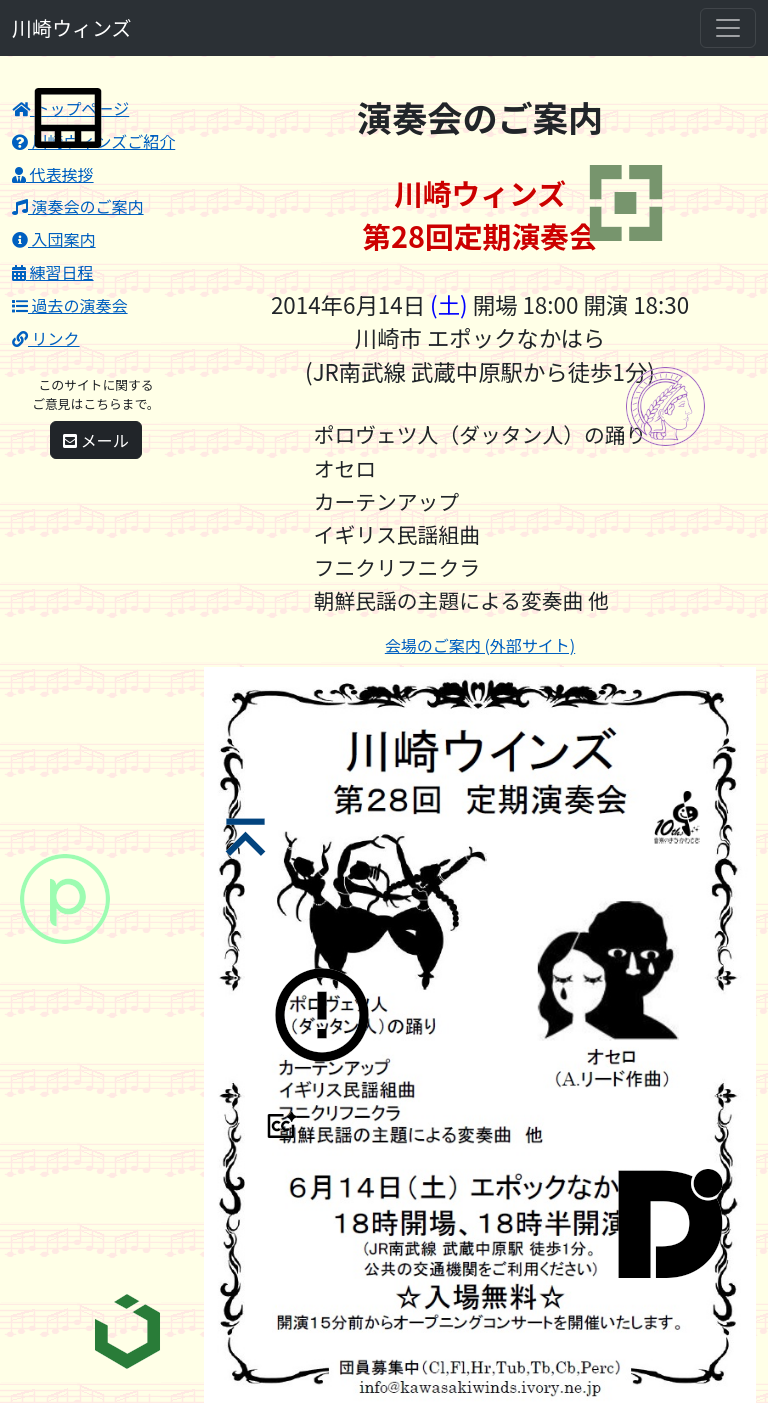 The image size is (768, 1403). I want to click on skip to the top of a list or page, so click(245, 834).